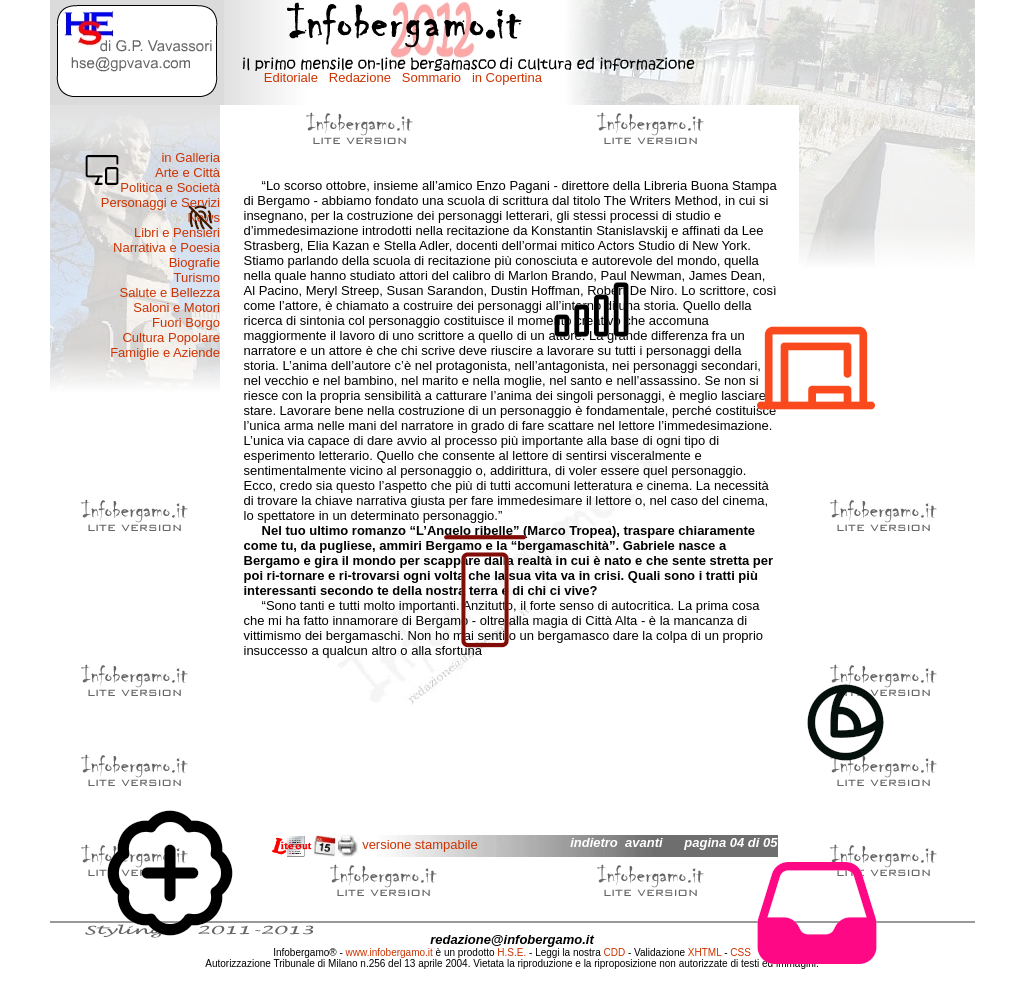 The width and height of the screenshot is (1024, 1005). What do you see at coordinates (591, 309) in the screenshot?
I see `indicates cellular network signal strength` at bounding box center [591, 309].